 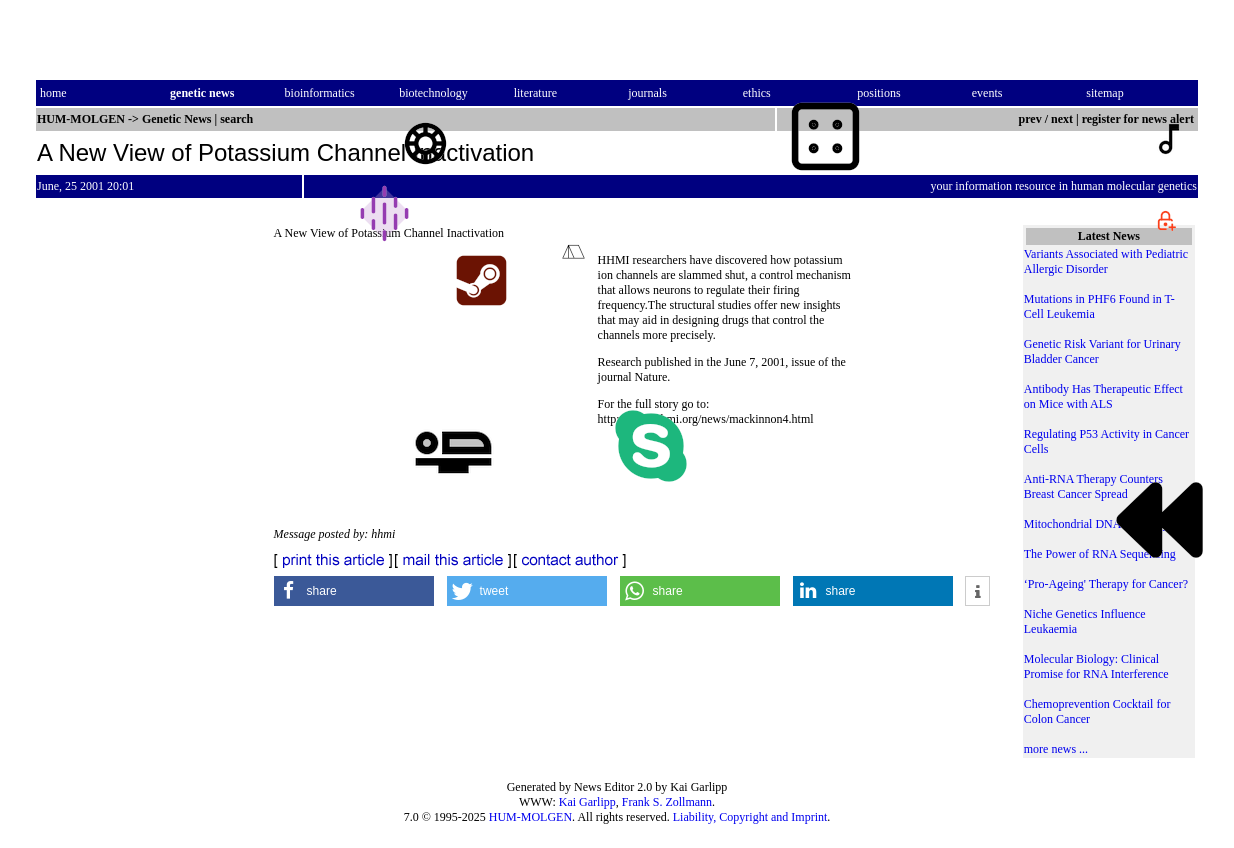 I want to click on add a new password or security credential, so click(x=1165, y=220).